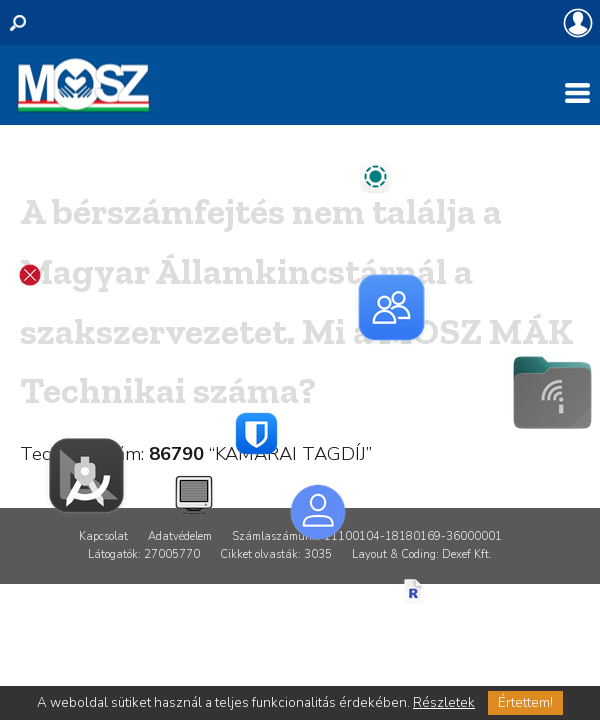 This screenshot has height=720, width=600. What do you see at coordinates (194, 495) in the screenshot?
I see `access connected PC or windows computer` at bounding box center [194, 495].